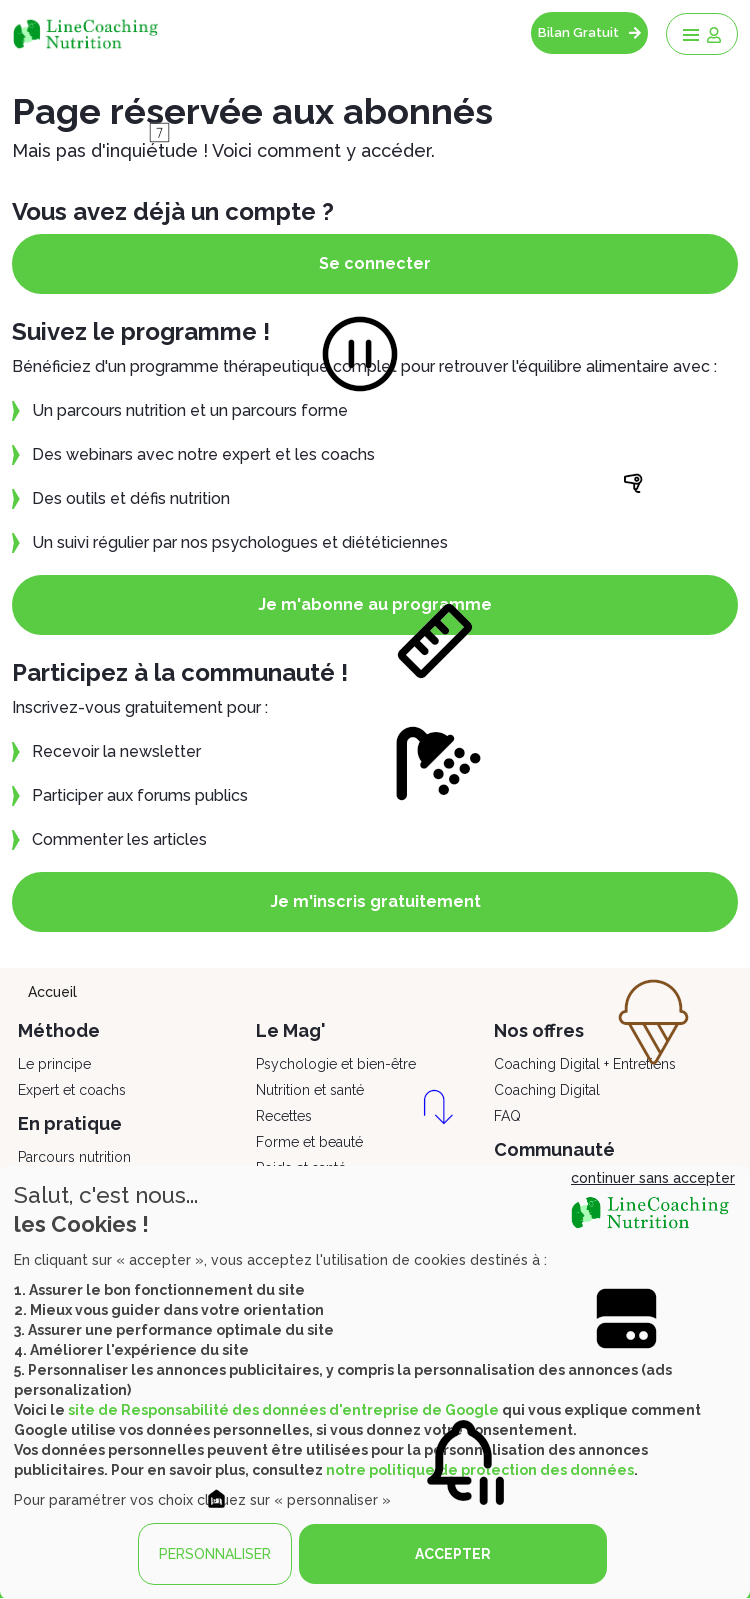 This screenshot has height=1599, width=750. What do you see at coordinates (360, 354) in the screenshot?
I see `pause media playback` at bounding box center [360, 354].